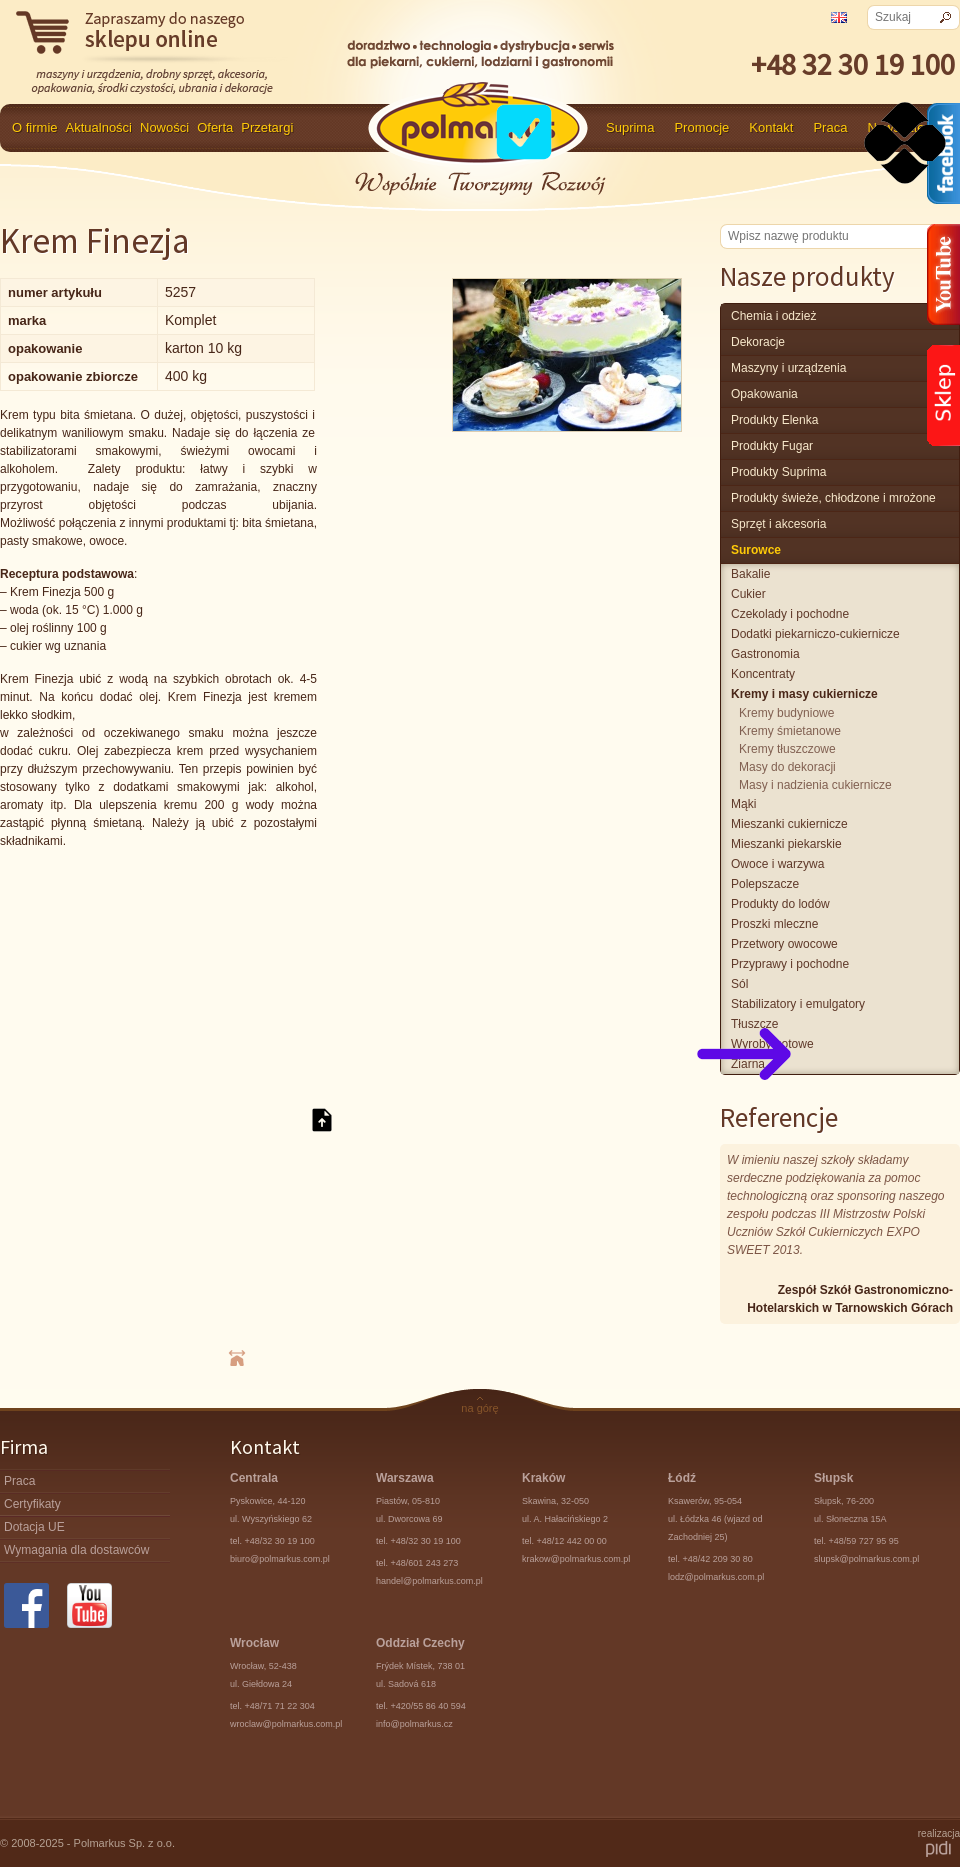  Describe the element at coordinates (322, 1120) in the screenshot. I see `upload a file` at that location.